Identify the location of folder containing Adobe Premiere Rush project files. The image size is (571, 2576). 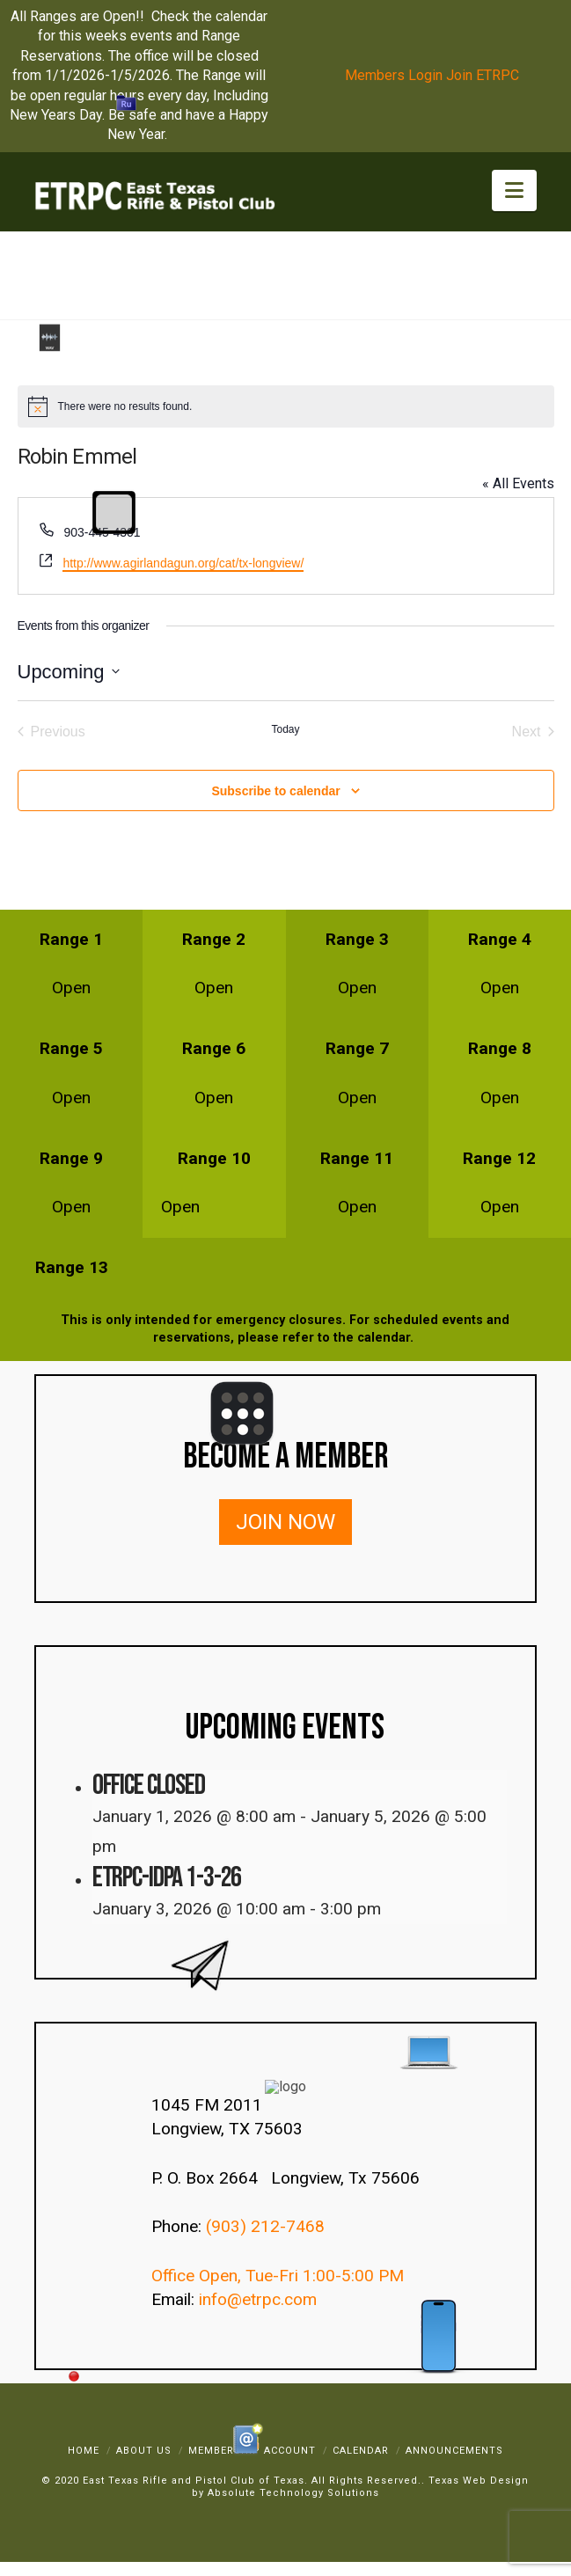
(126, 103).